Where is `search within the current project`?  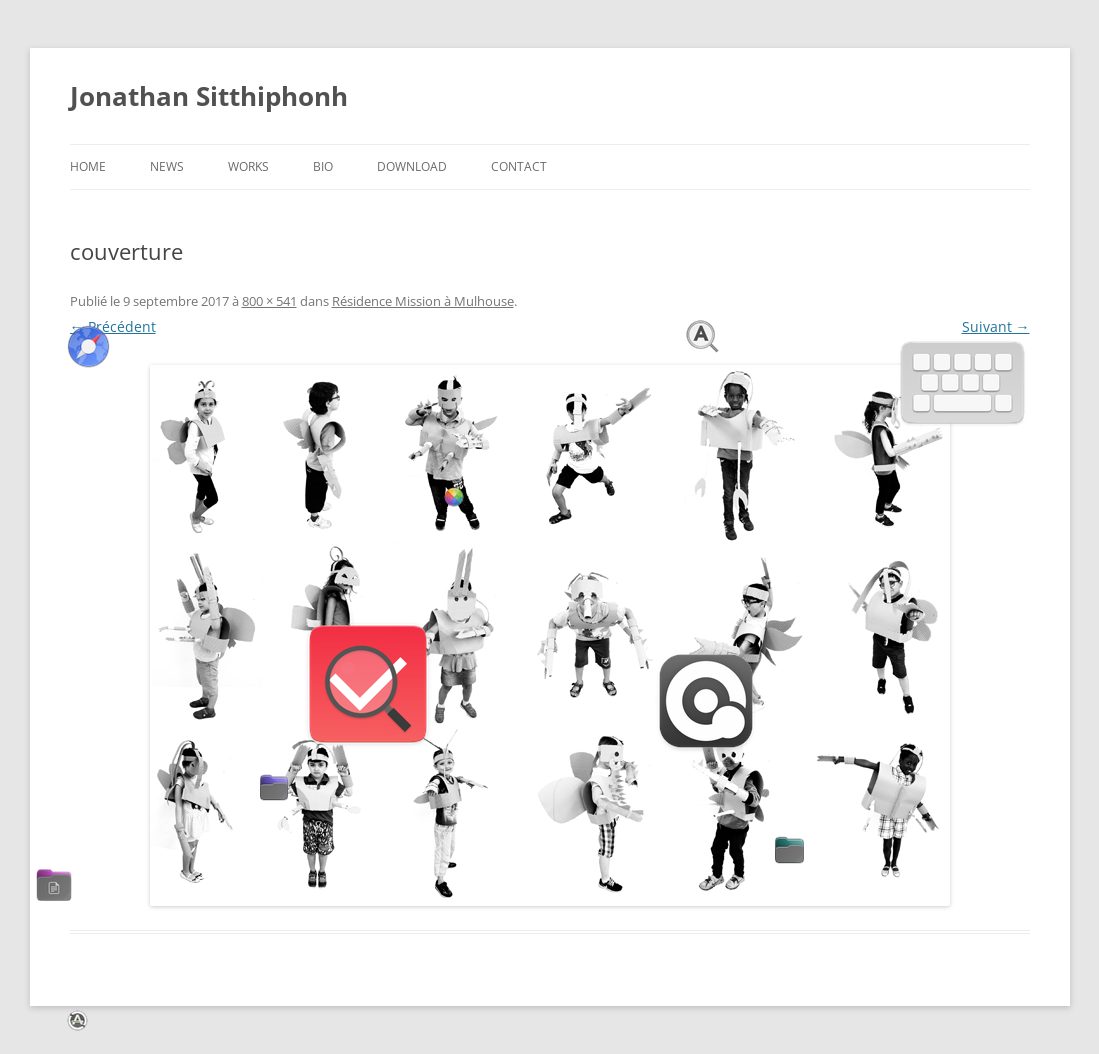
search within the current project is located at coordinates (702, 336).